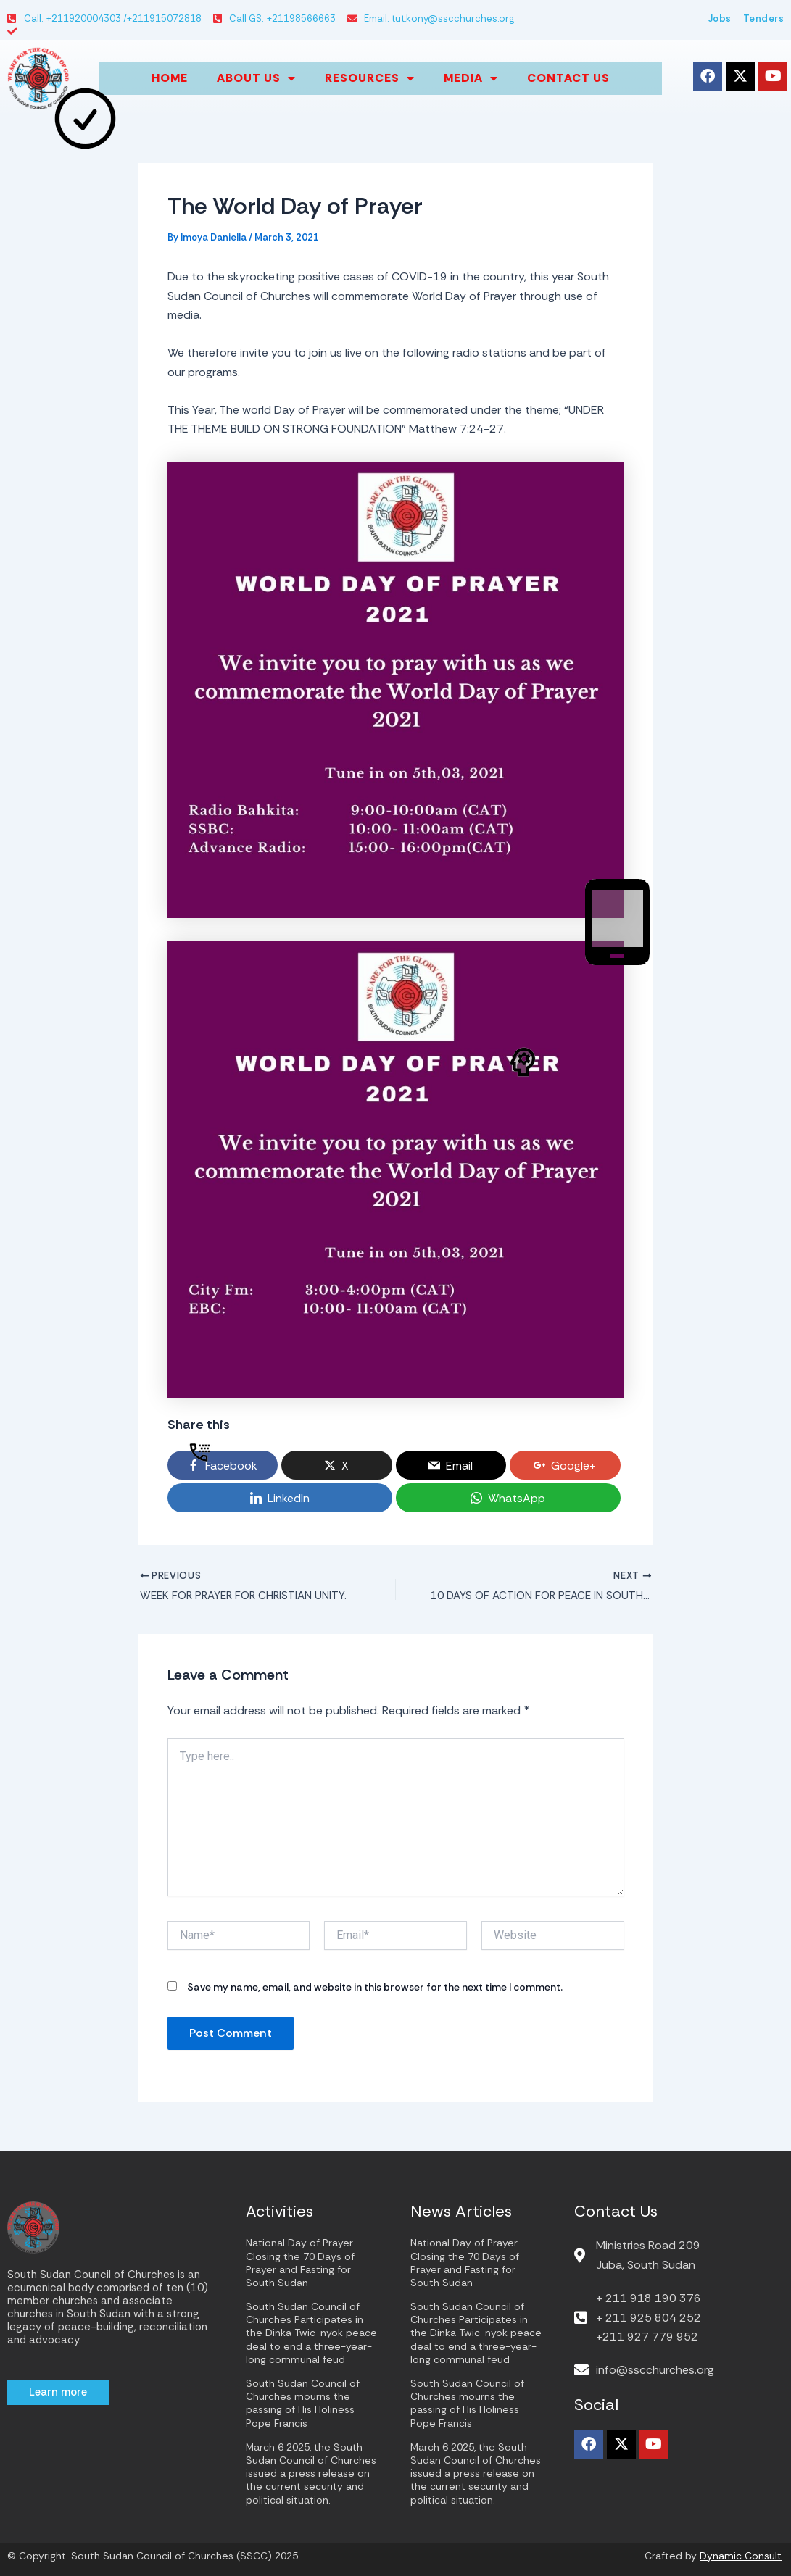 The image size is (791, 2576). Describe the element at coordinates (199, 1452) in the screenshot. I see `access TTY/TDD accessibility calling features` at that location.